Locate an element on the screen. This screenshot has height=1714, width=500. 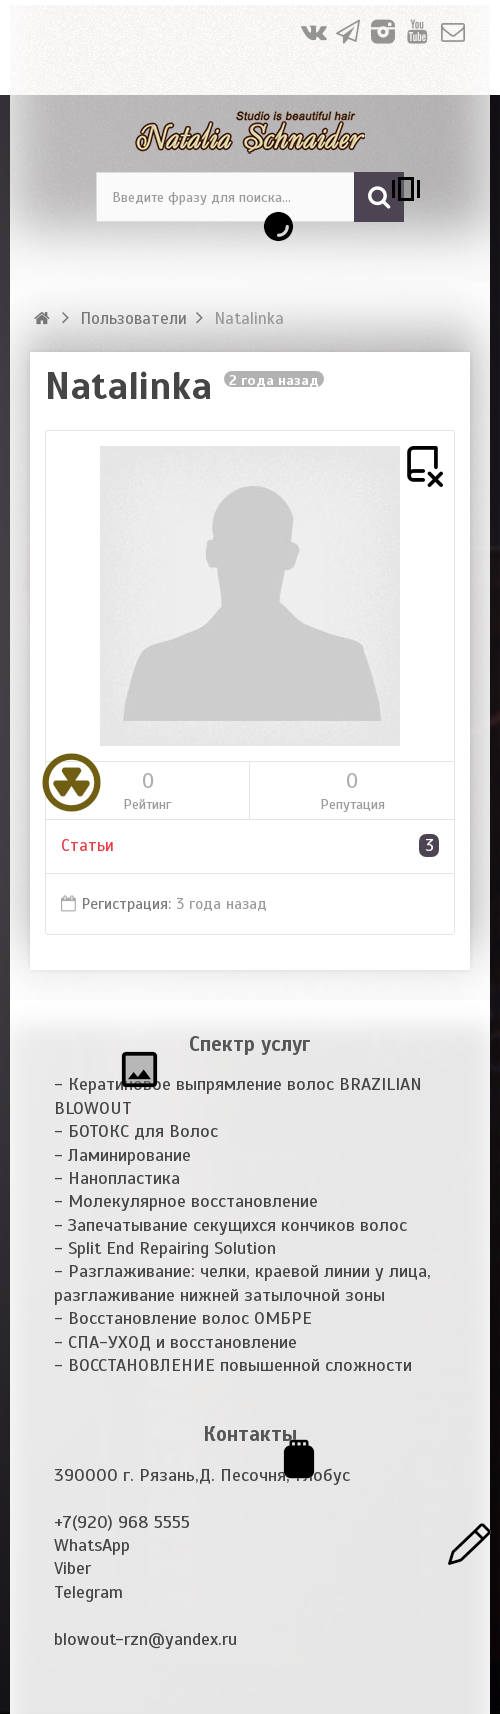
edit this item is located at coordinates (469, 1544).